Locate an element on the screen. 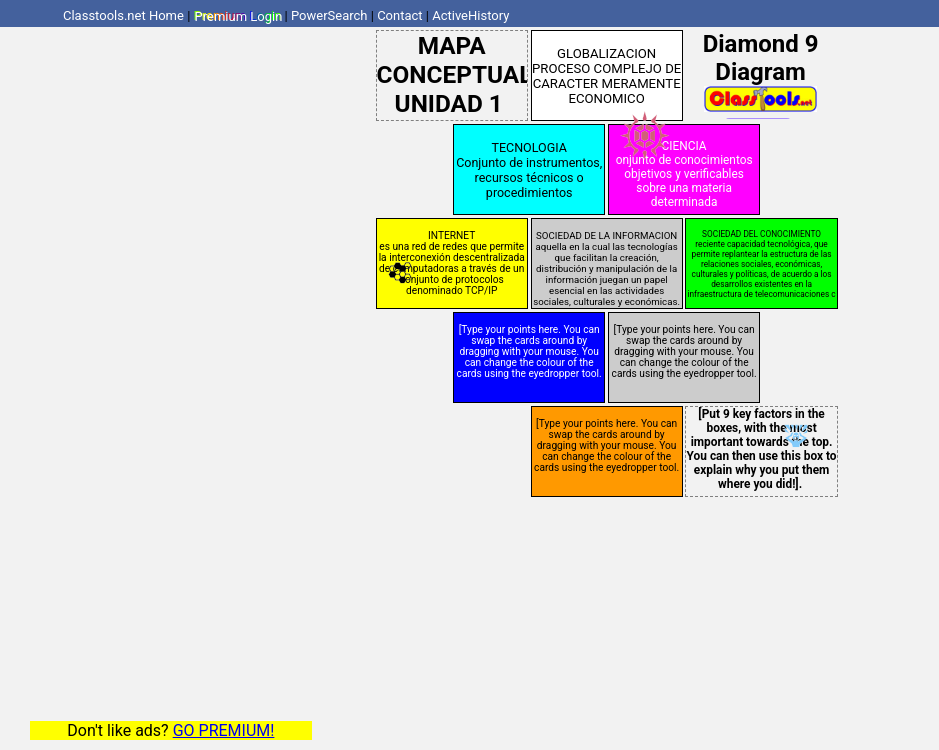  indicates a character in panic or fear state is located at coordinates (796, 436).